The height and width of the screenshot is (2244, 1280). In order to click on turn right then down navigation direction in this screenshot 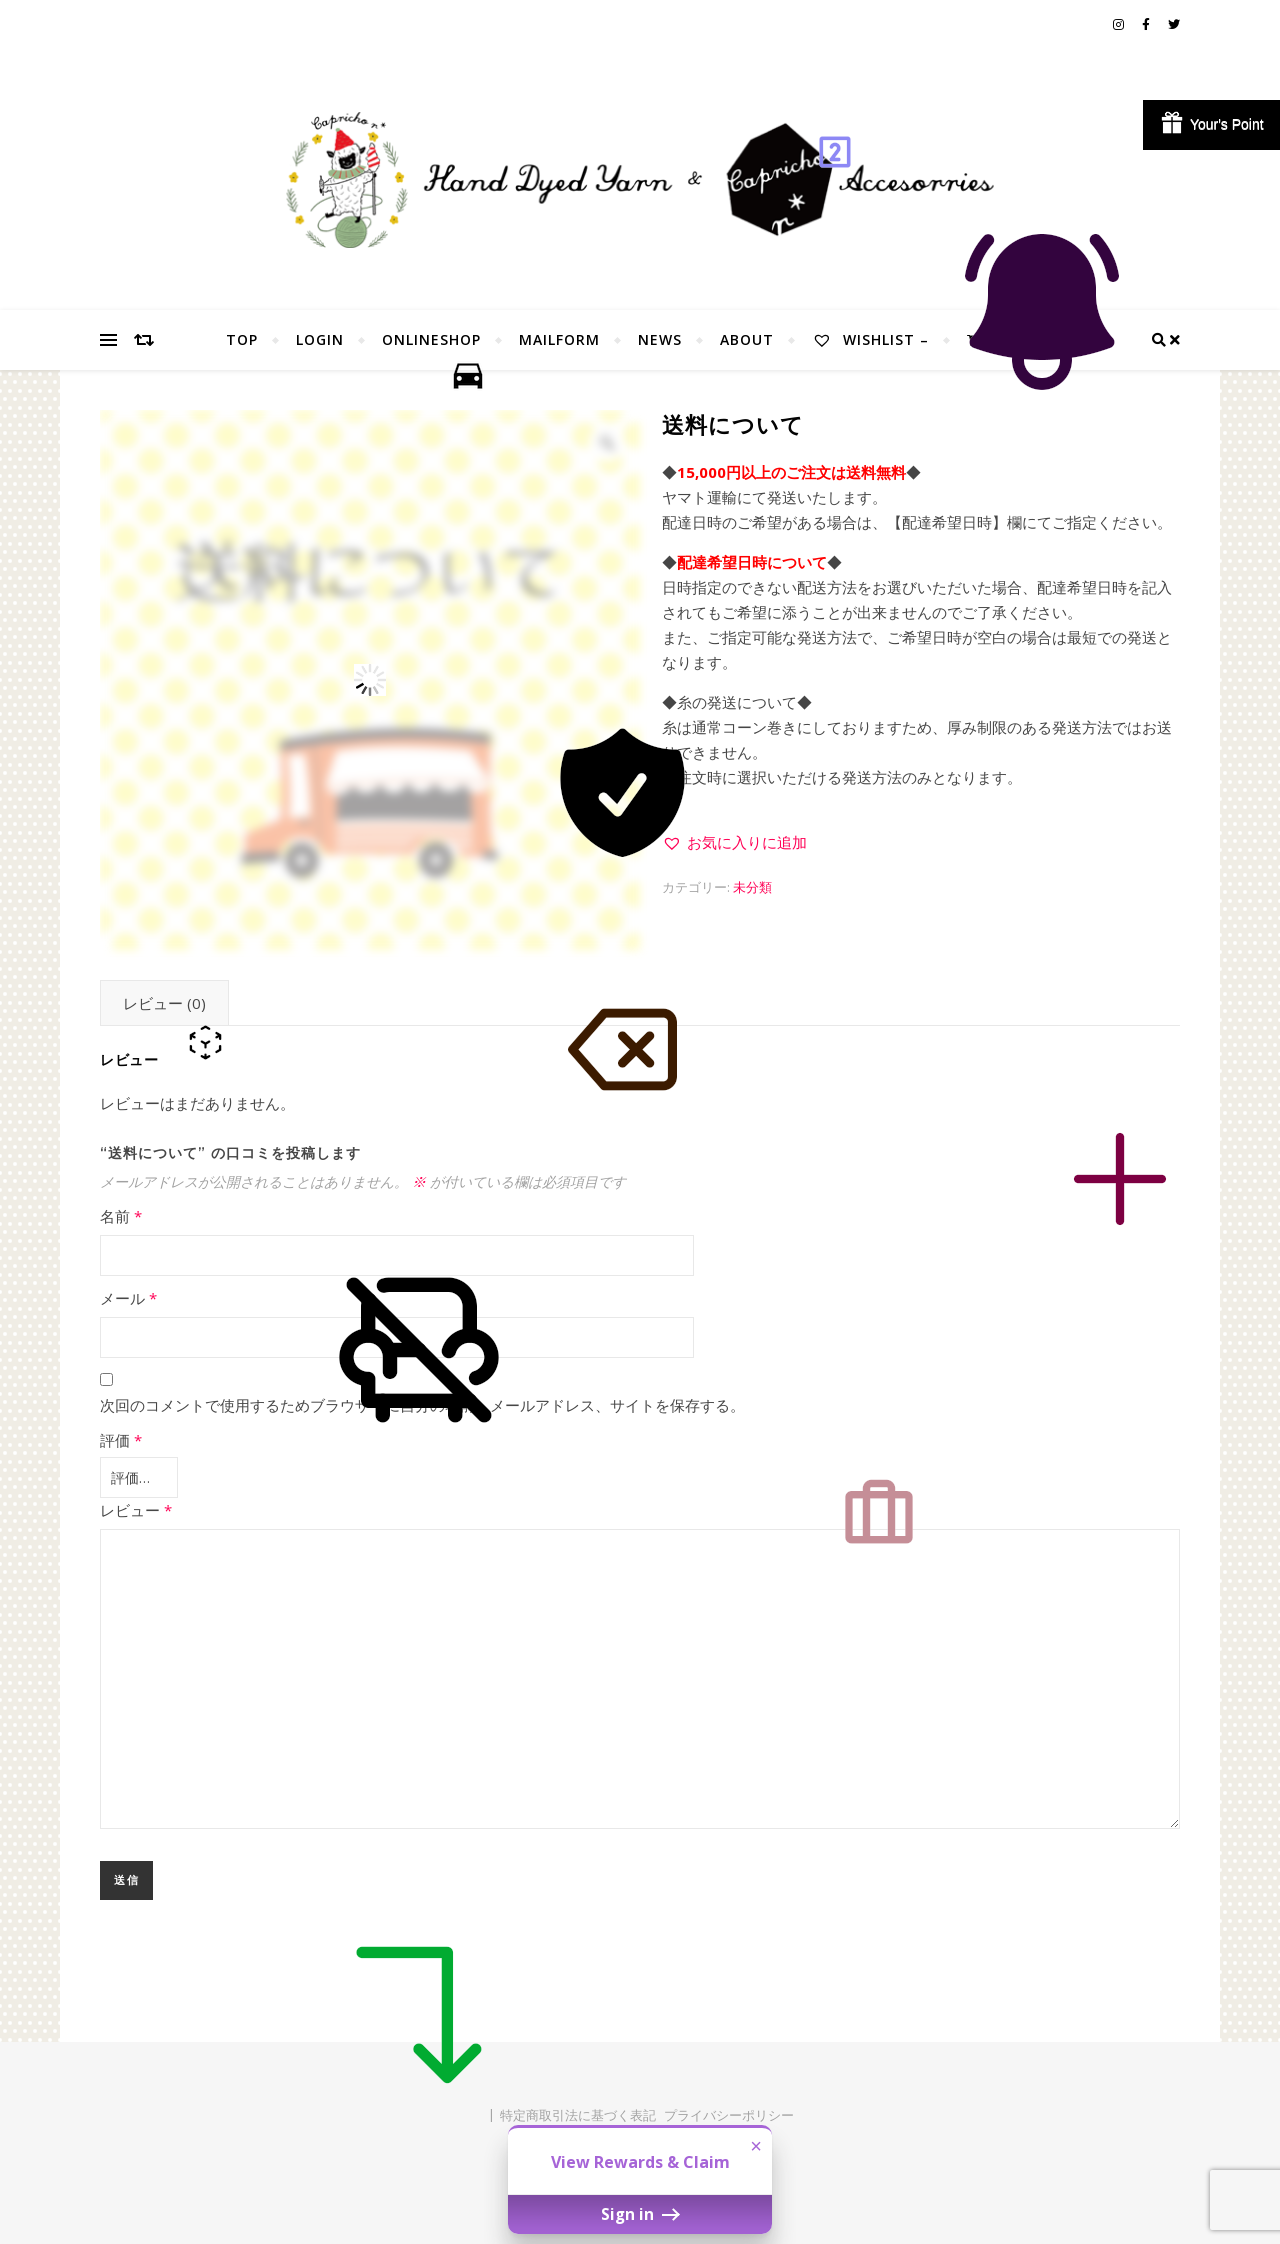, I will do `click(419, 2015)`.